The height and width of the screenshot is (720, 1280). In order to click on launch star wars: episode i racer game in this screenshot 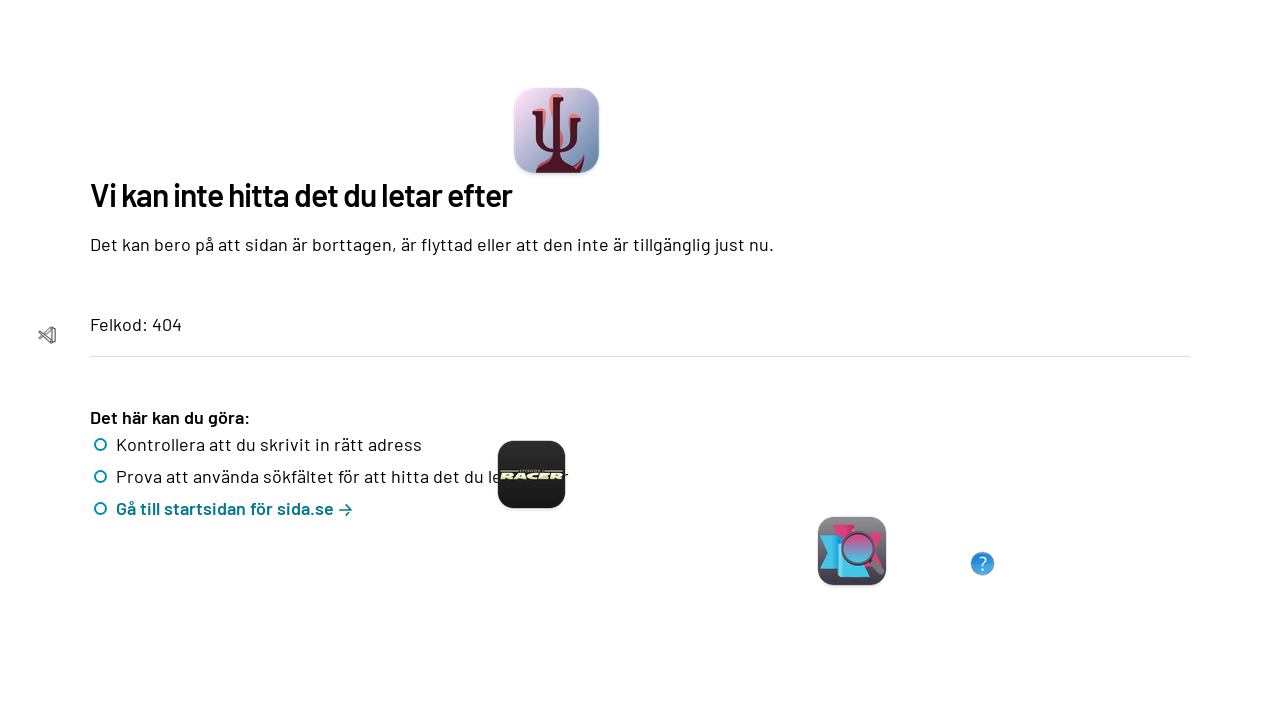, I will do `click(531, 474)`.